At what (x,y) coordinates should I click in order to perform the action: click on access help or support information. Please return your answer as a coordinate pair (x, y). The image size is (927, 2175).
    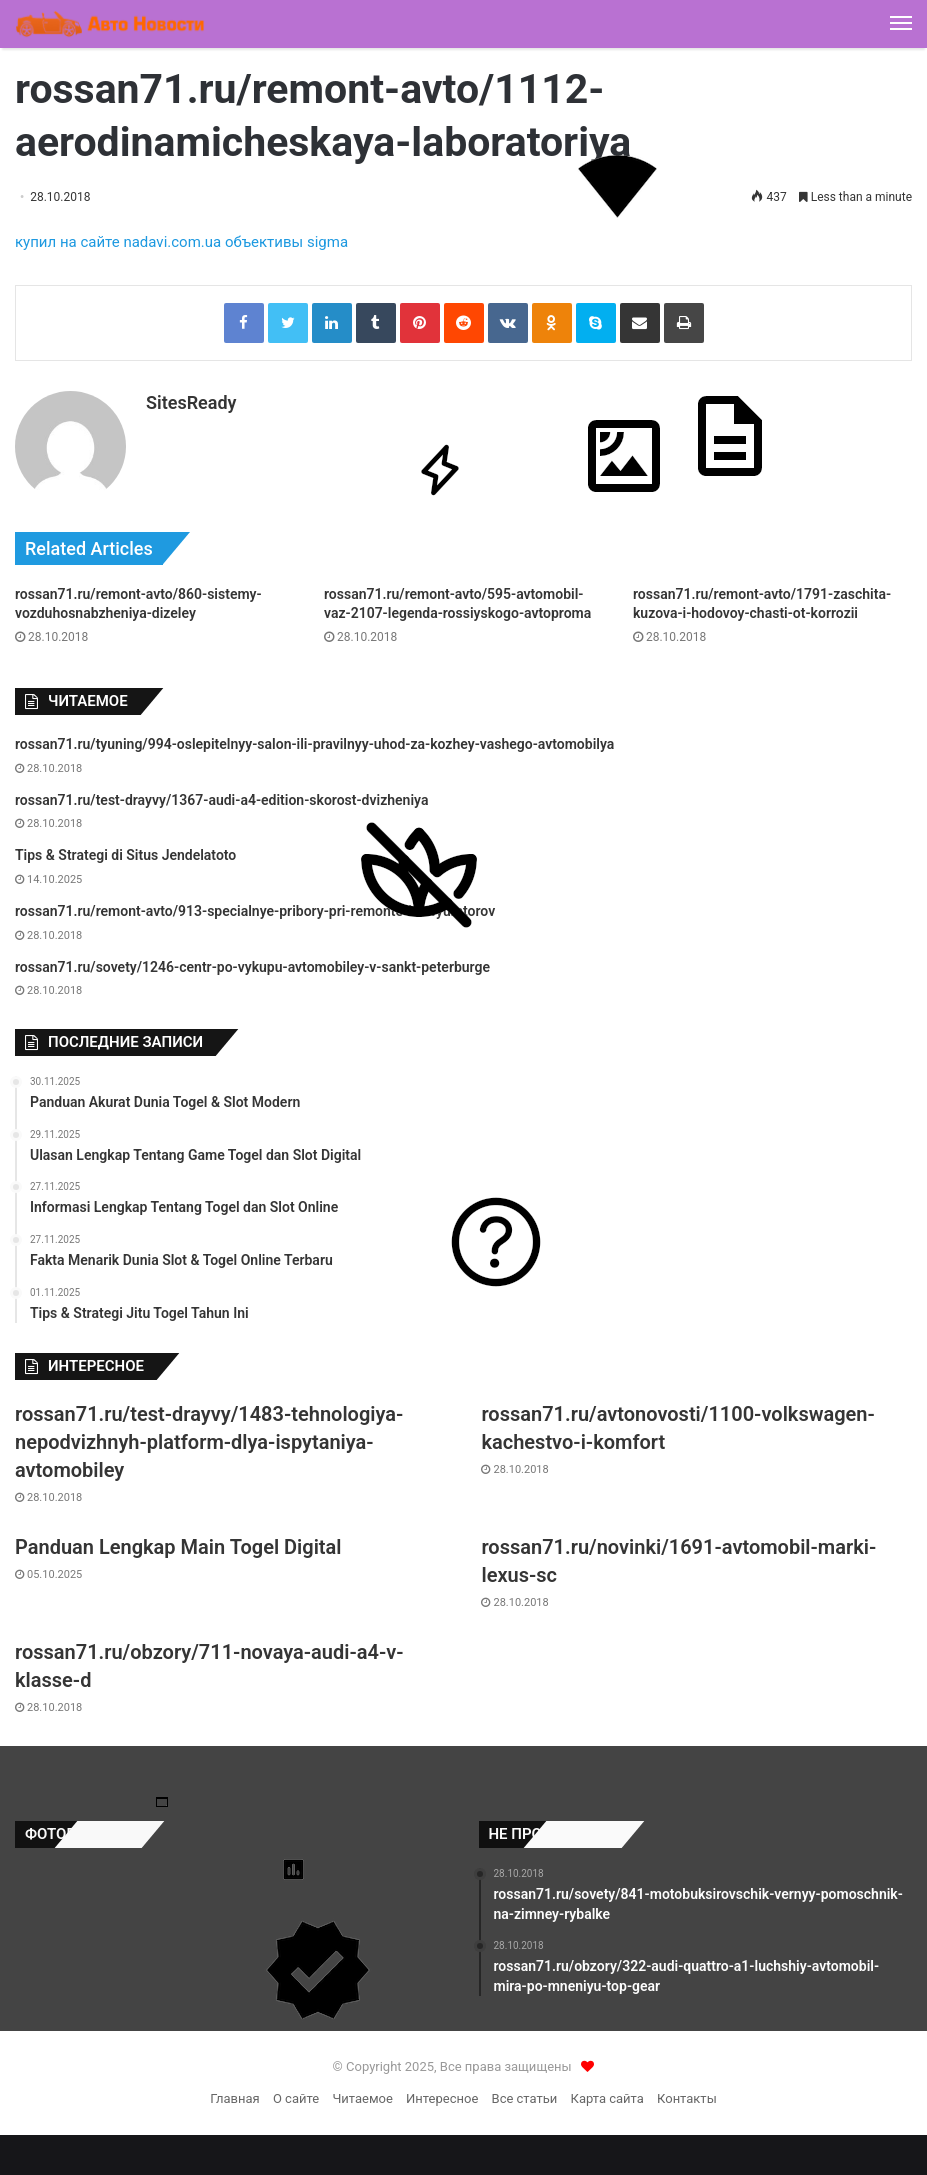
    Looking at the image, I should click on (496, 1242).